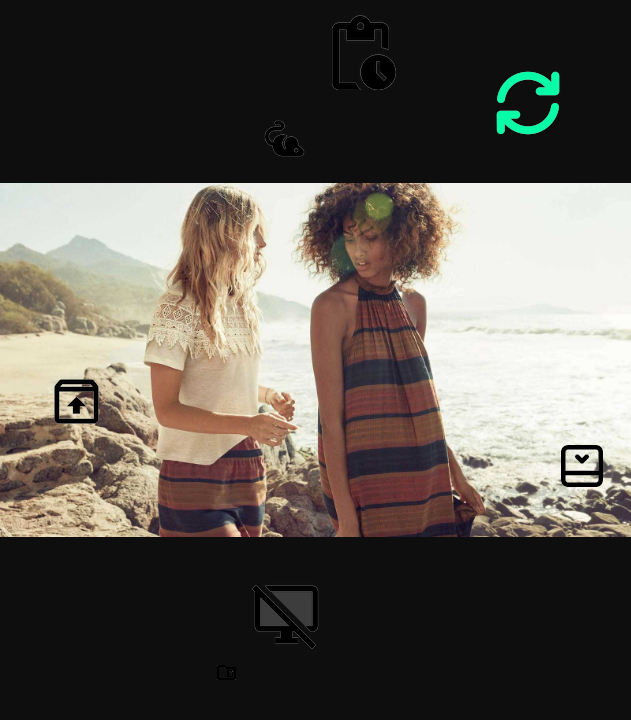 The width and height of the screenshot is (631, 720). Describe the element at coordinates (286, 614) in the screenshot. I see `desktop access is currently disabled` at that location.